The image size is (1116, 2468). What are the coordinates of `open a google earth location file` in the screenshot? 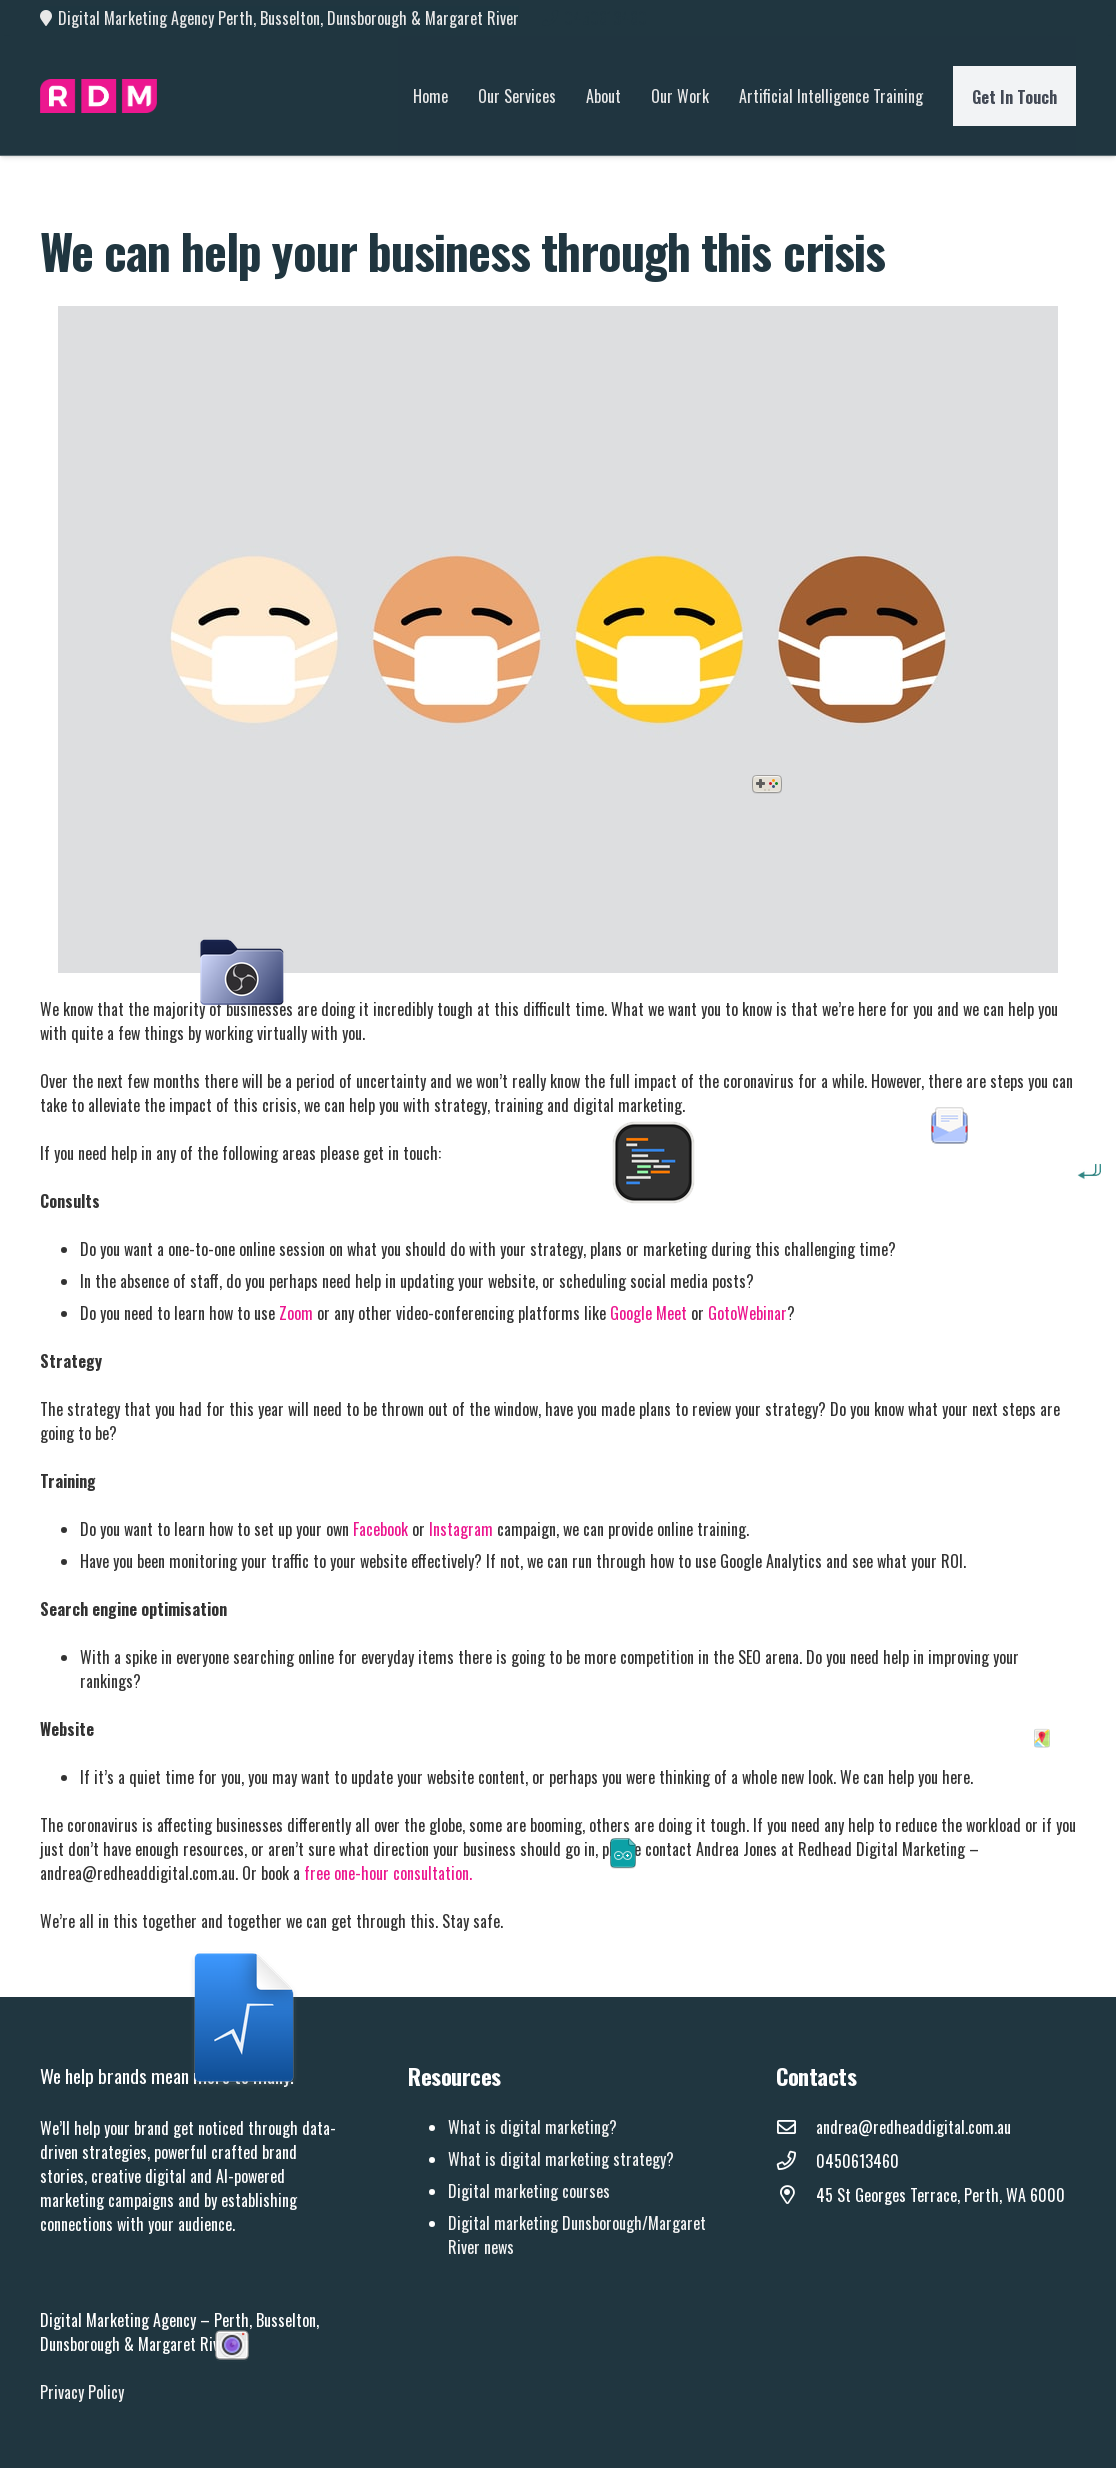 It's located at (1042, 1738).